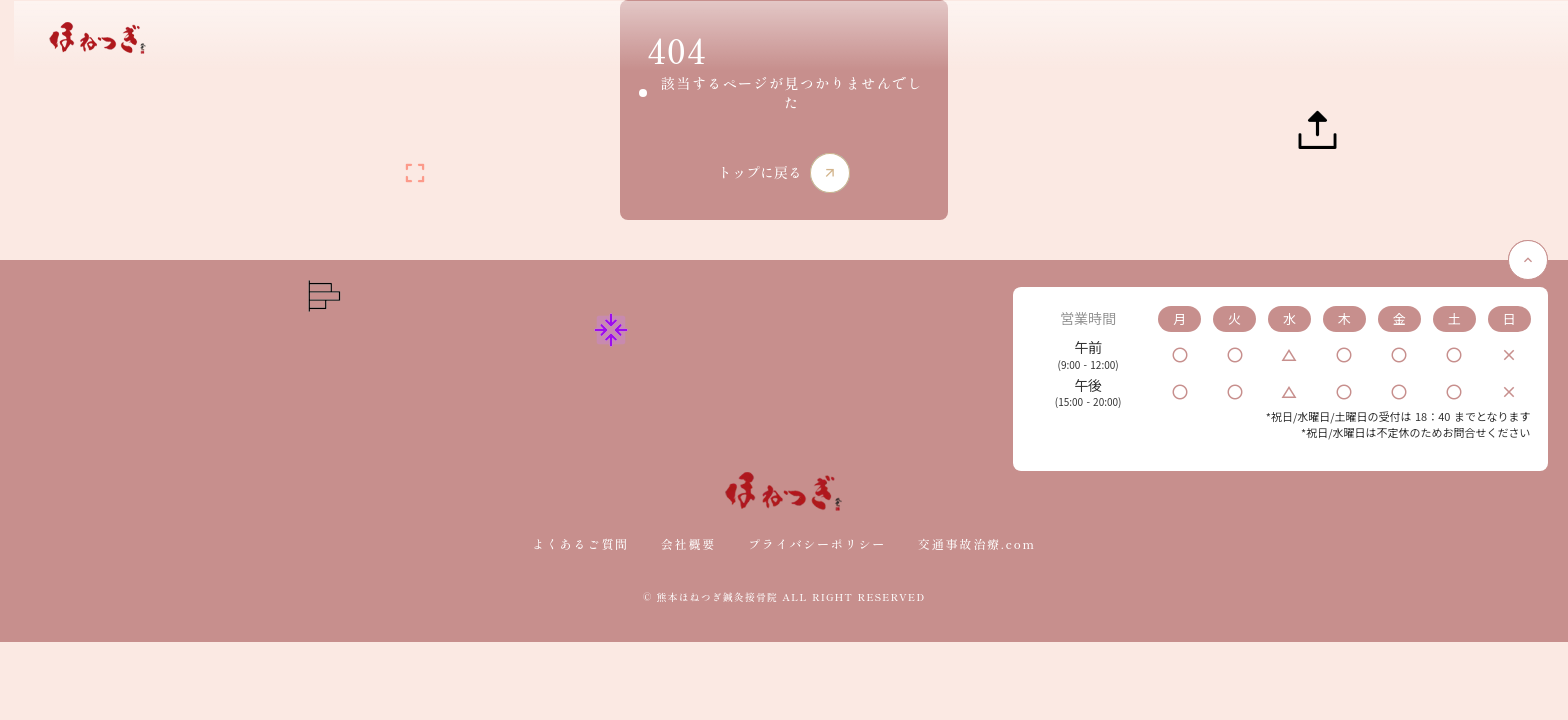 This screenshot has width=1568, height=720. I want to click on expand to fullscreen mode, so click(415, 173).